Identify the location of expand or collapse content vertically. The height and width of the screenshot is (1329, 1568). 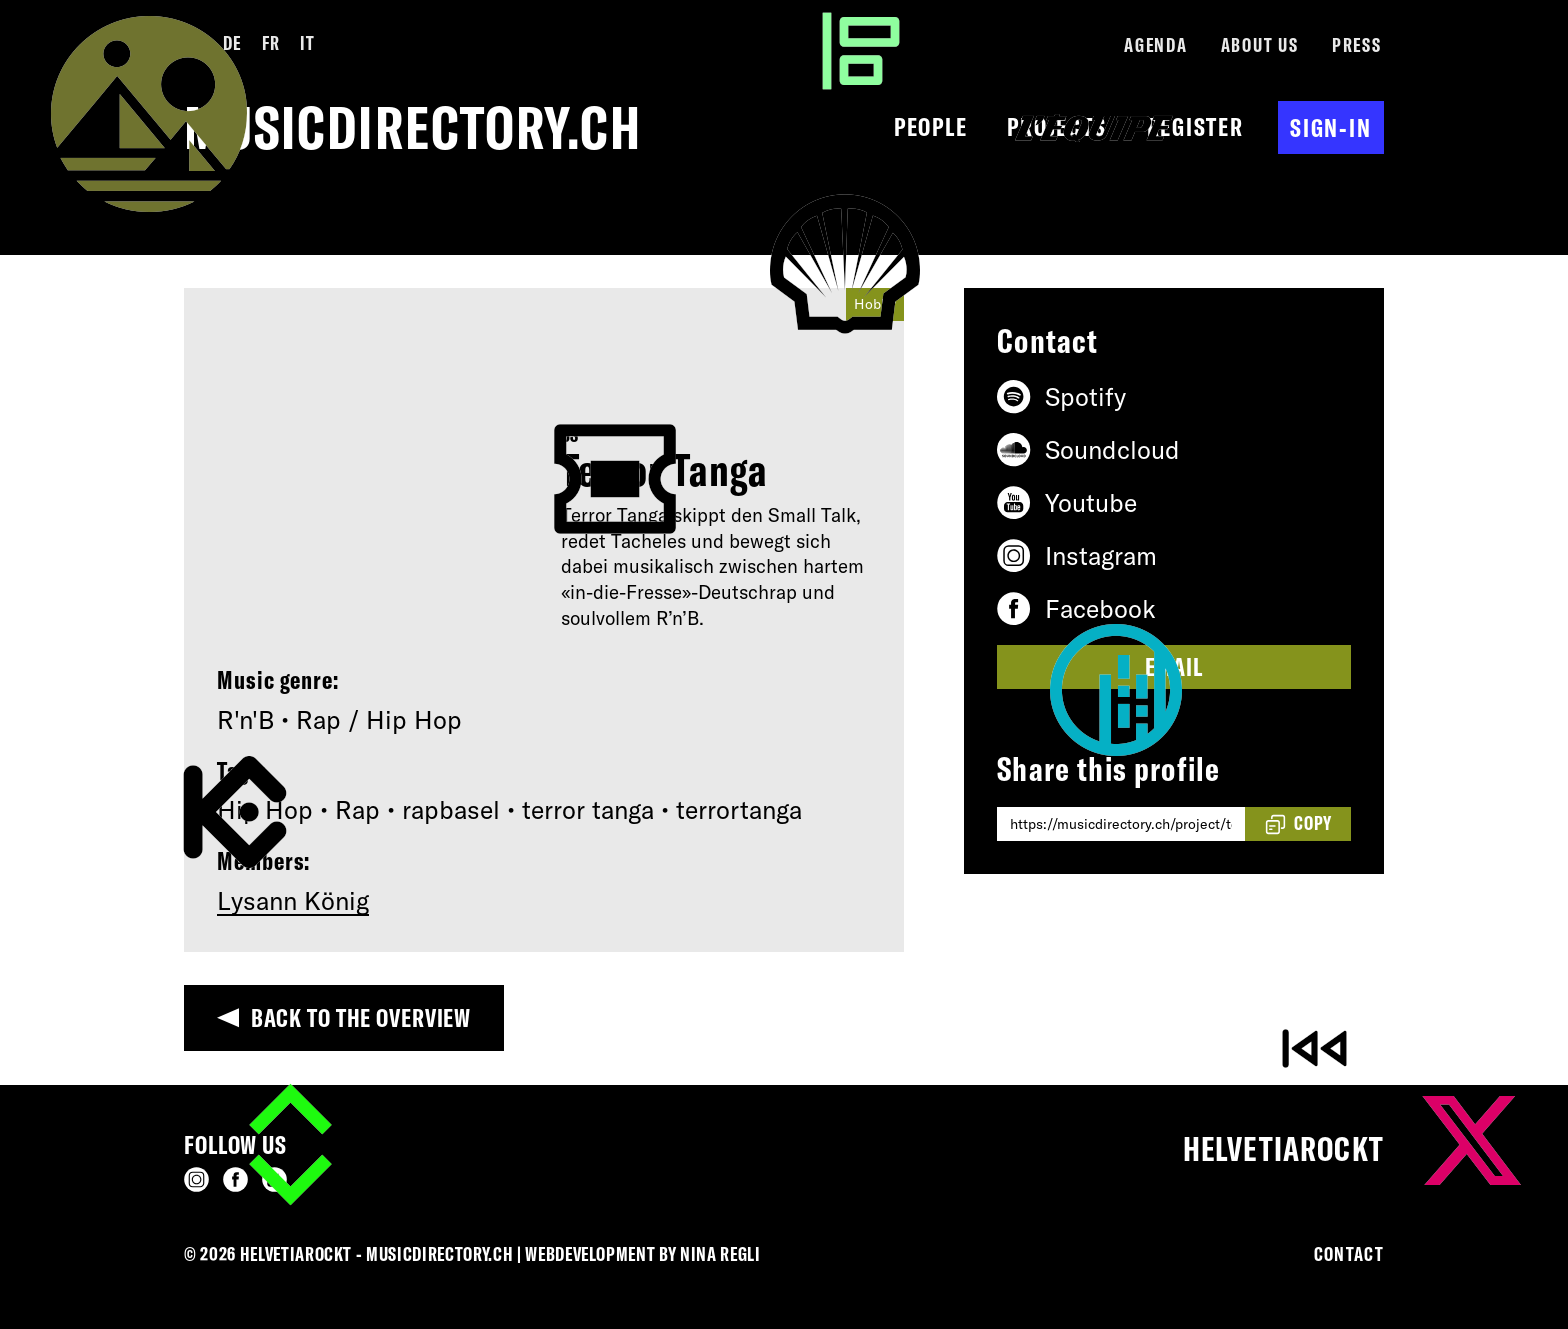
(290, 1144).